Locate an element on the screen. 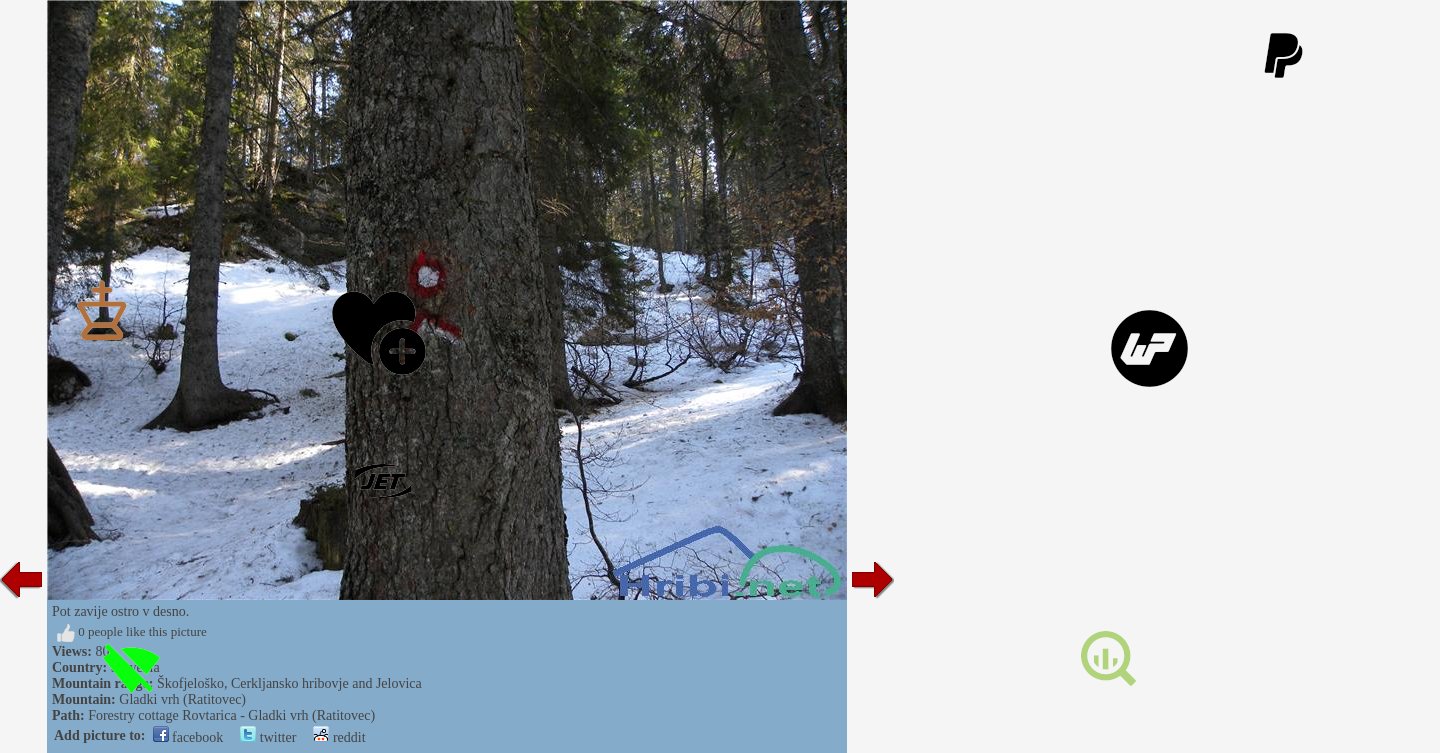 The width and height of the screenshot is (1440, 753). wpressr logo is located at coordinates (1149, 348).